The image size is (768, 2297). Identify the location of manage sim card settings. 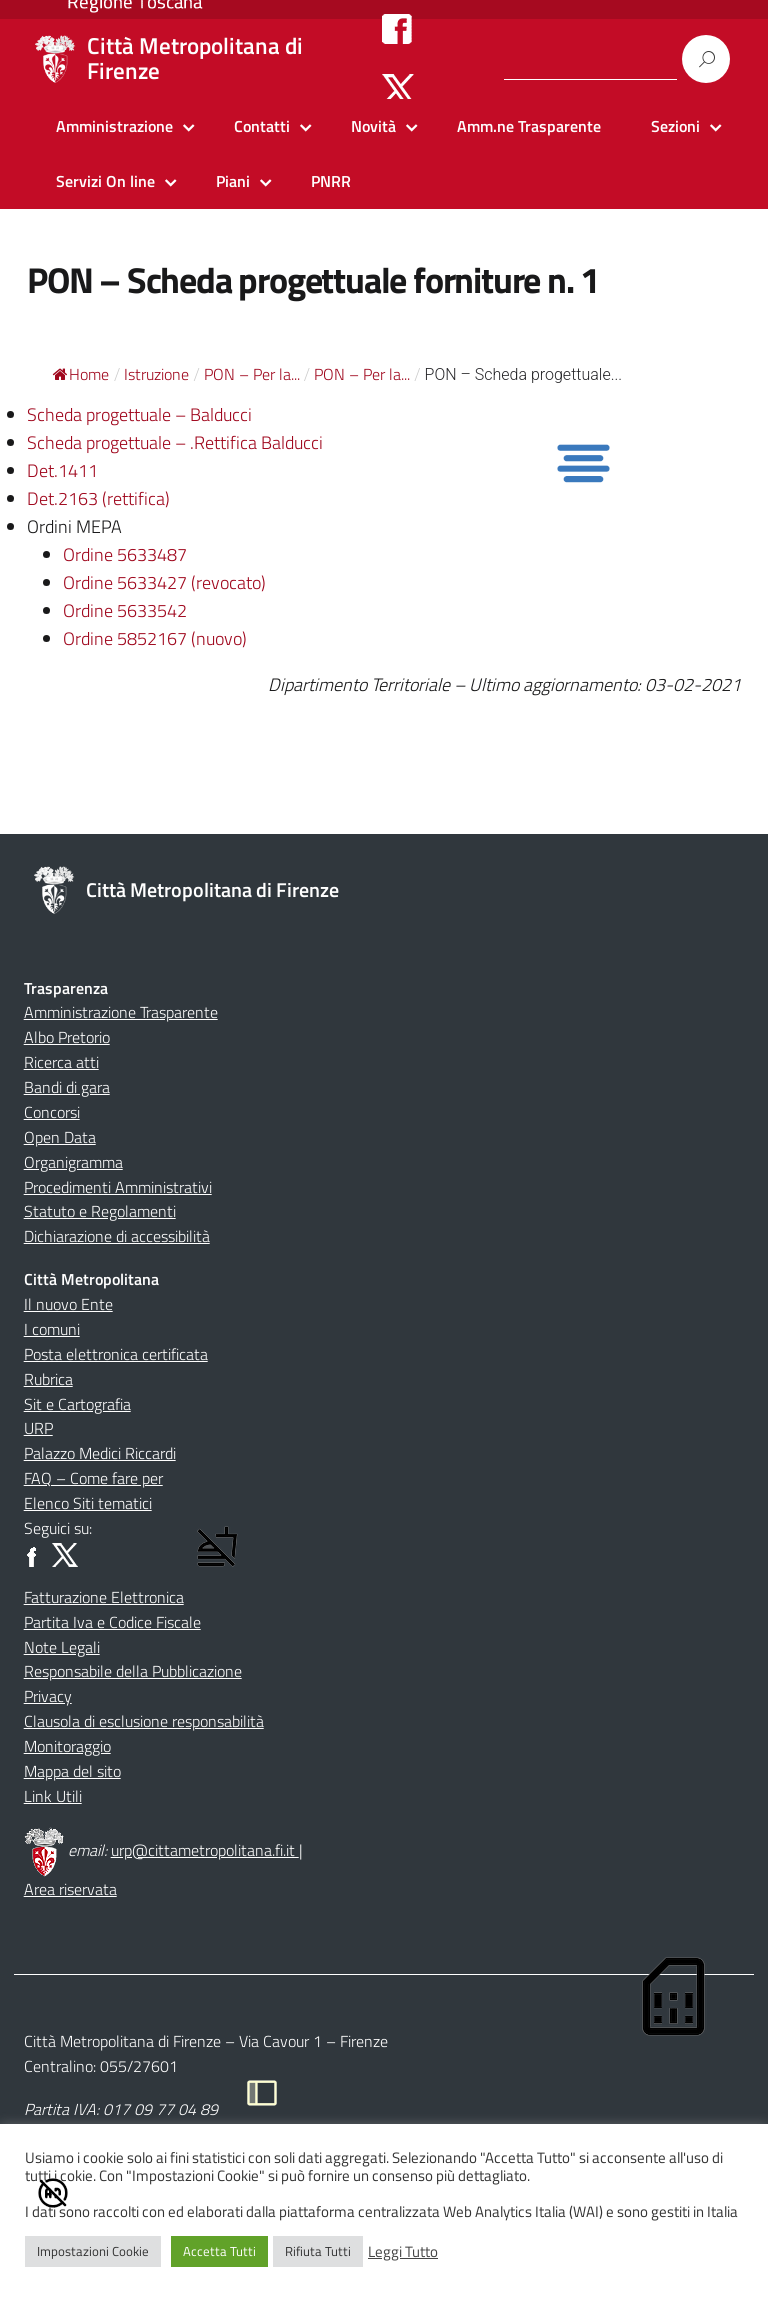
(673, 1996).